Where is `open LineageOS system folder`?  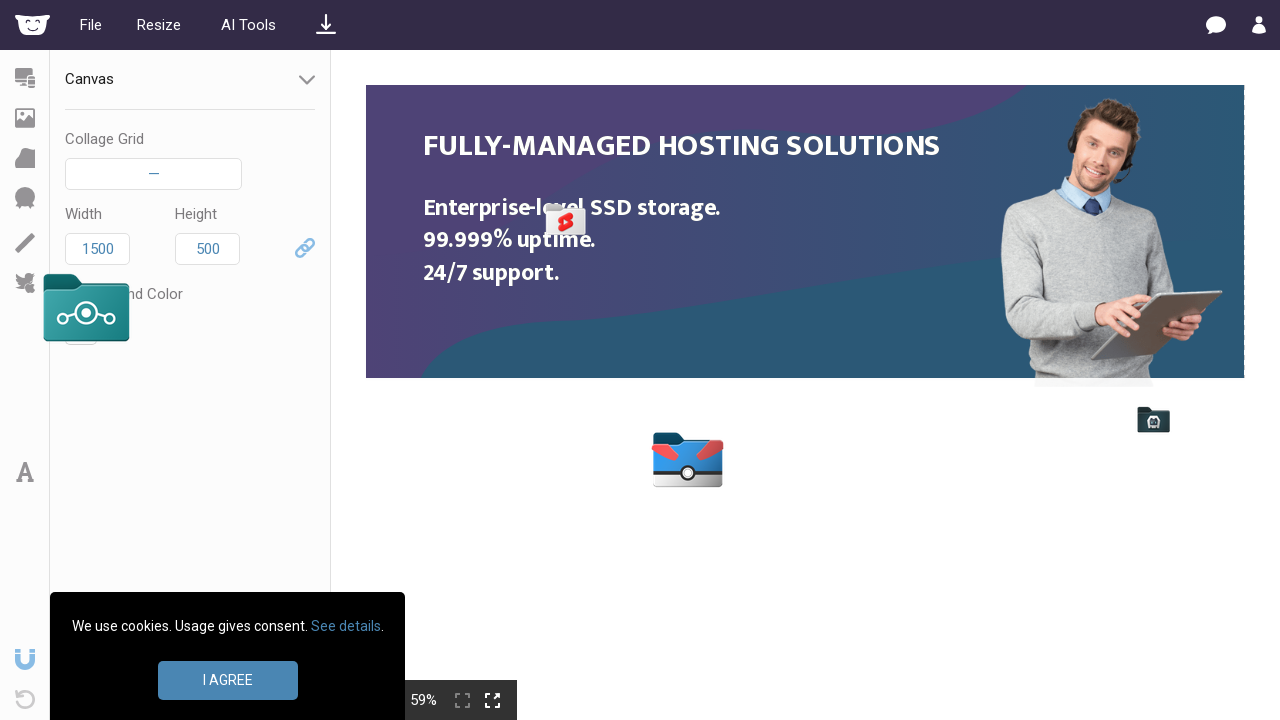
open LineageOS system folder is located at coordinates (86, 310).